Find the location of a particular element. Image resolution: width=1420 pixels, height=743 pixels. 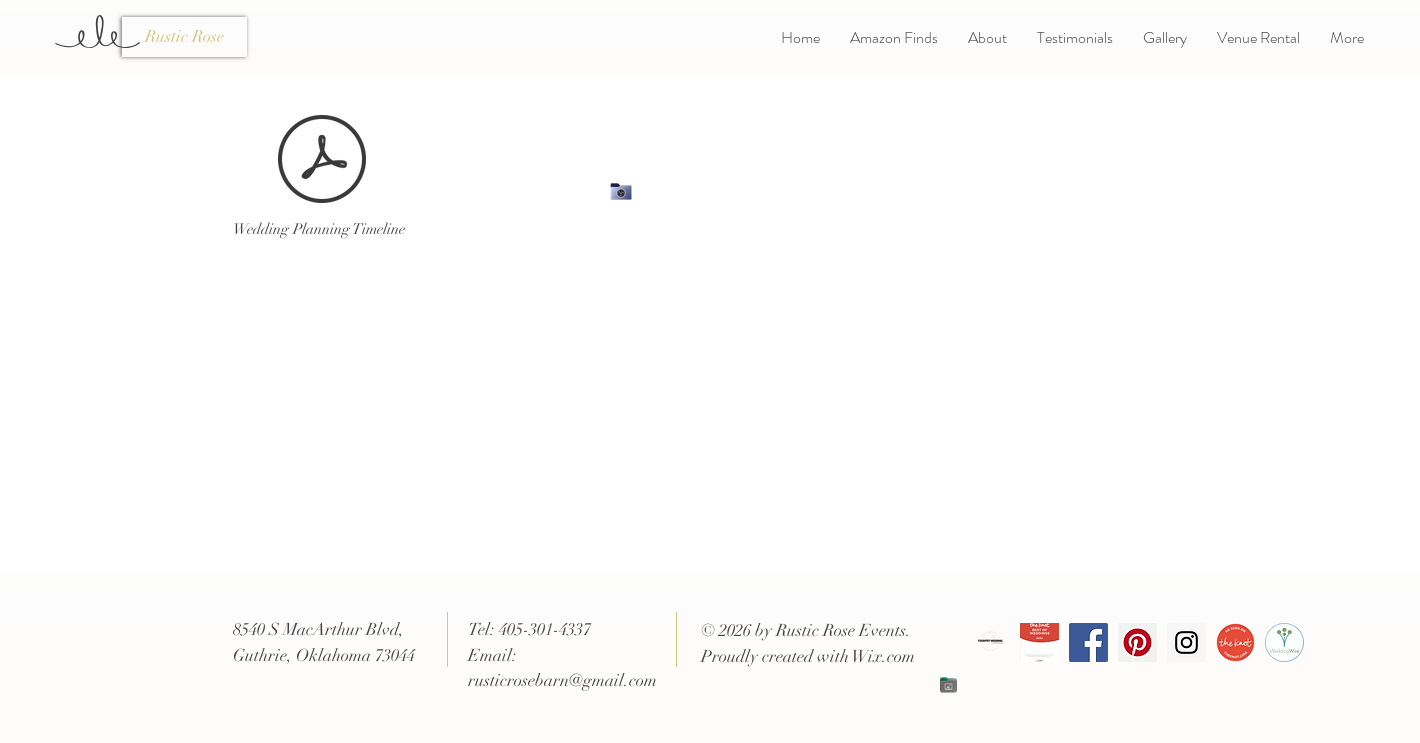

open pictures folder is located at coordinates (948, 684).